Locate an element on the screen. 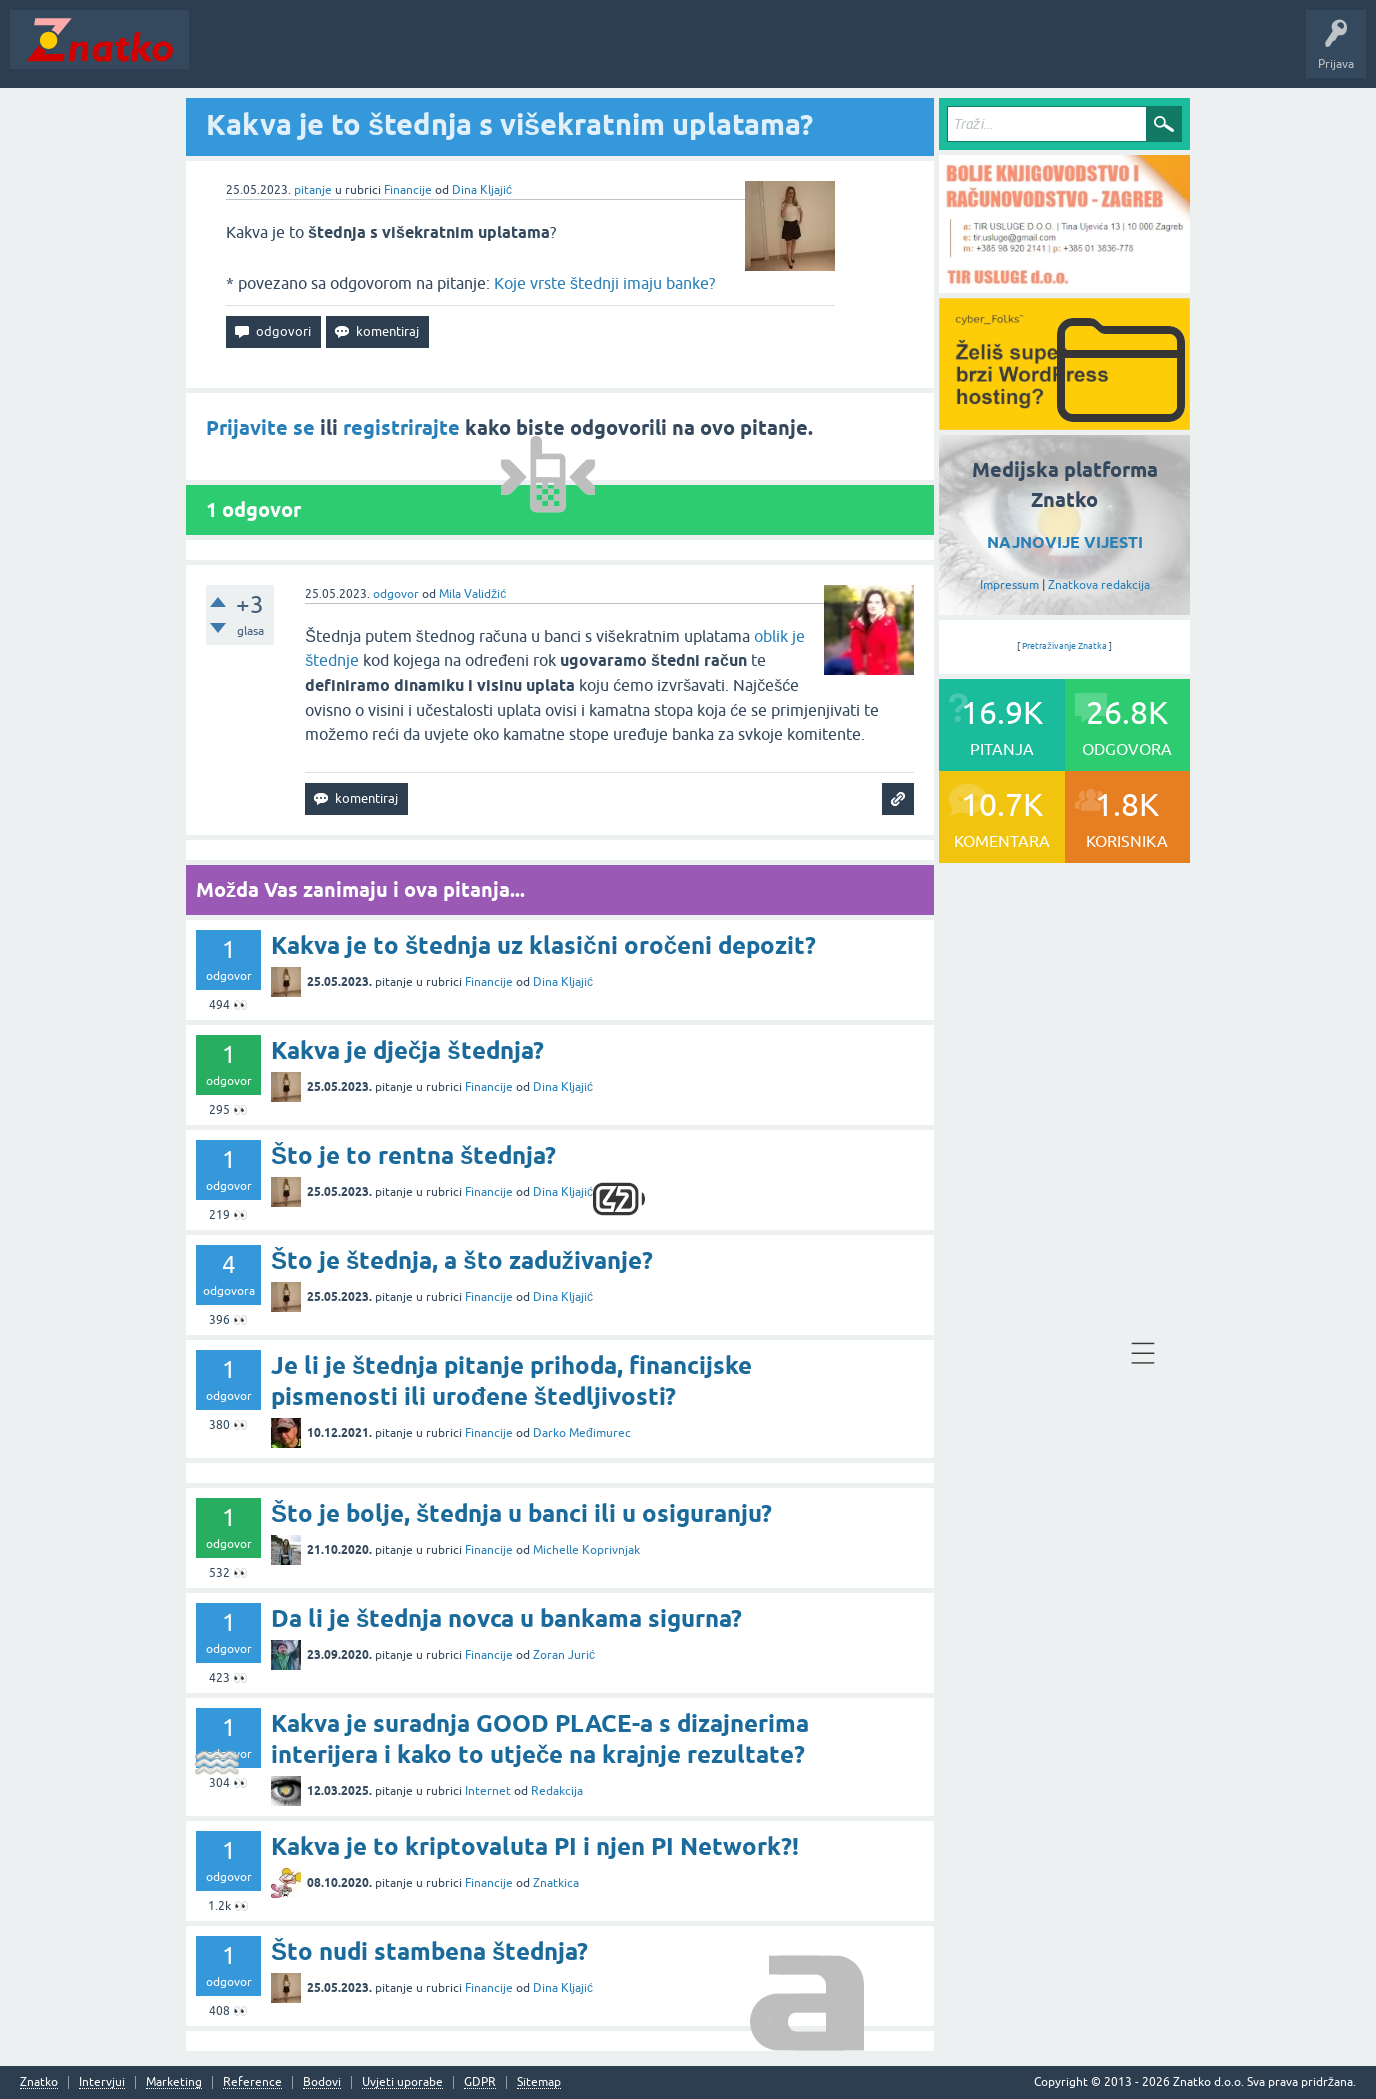 This screenshot has width=1376, height=2099. indicates foggy weather conditions is located at coordinates (217, 1761).